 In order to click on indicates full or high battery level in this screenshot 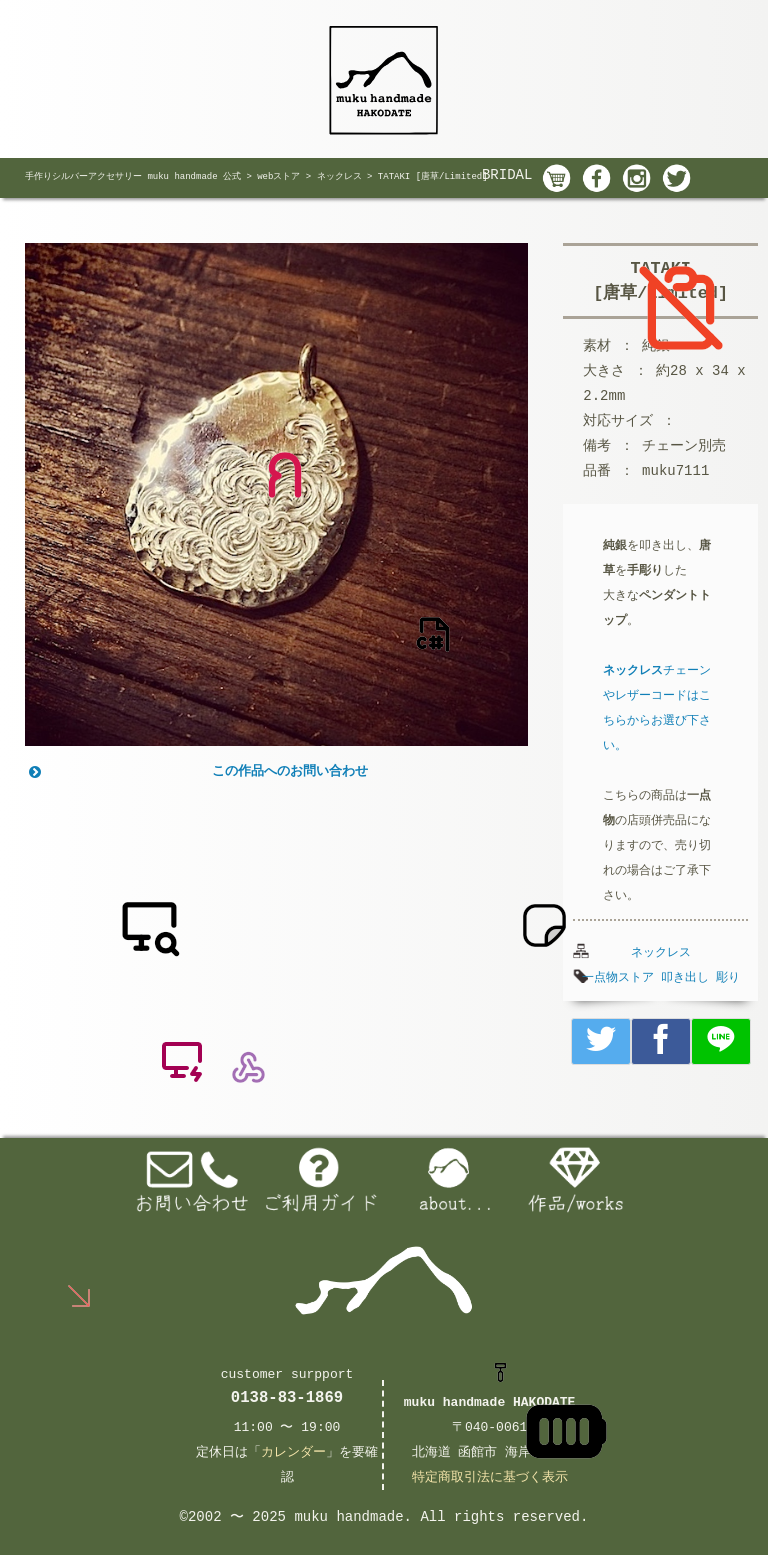, I will do `click(566, 1431)`.